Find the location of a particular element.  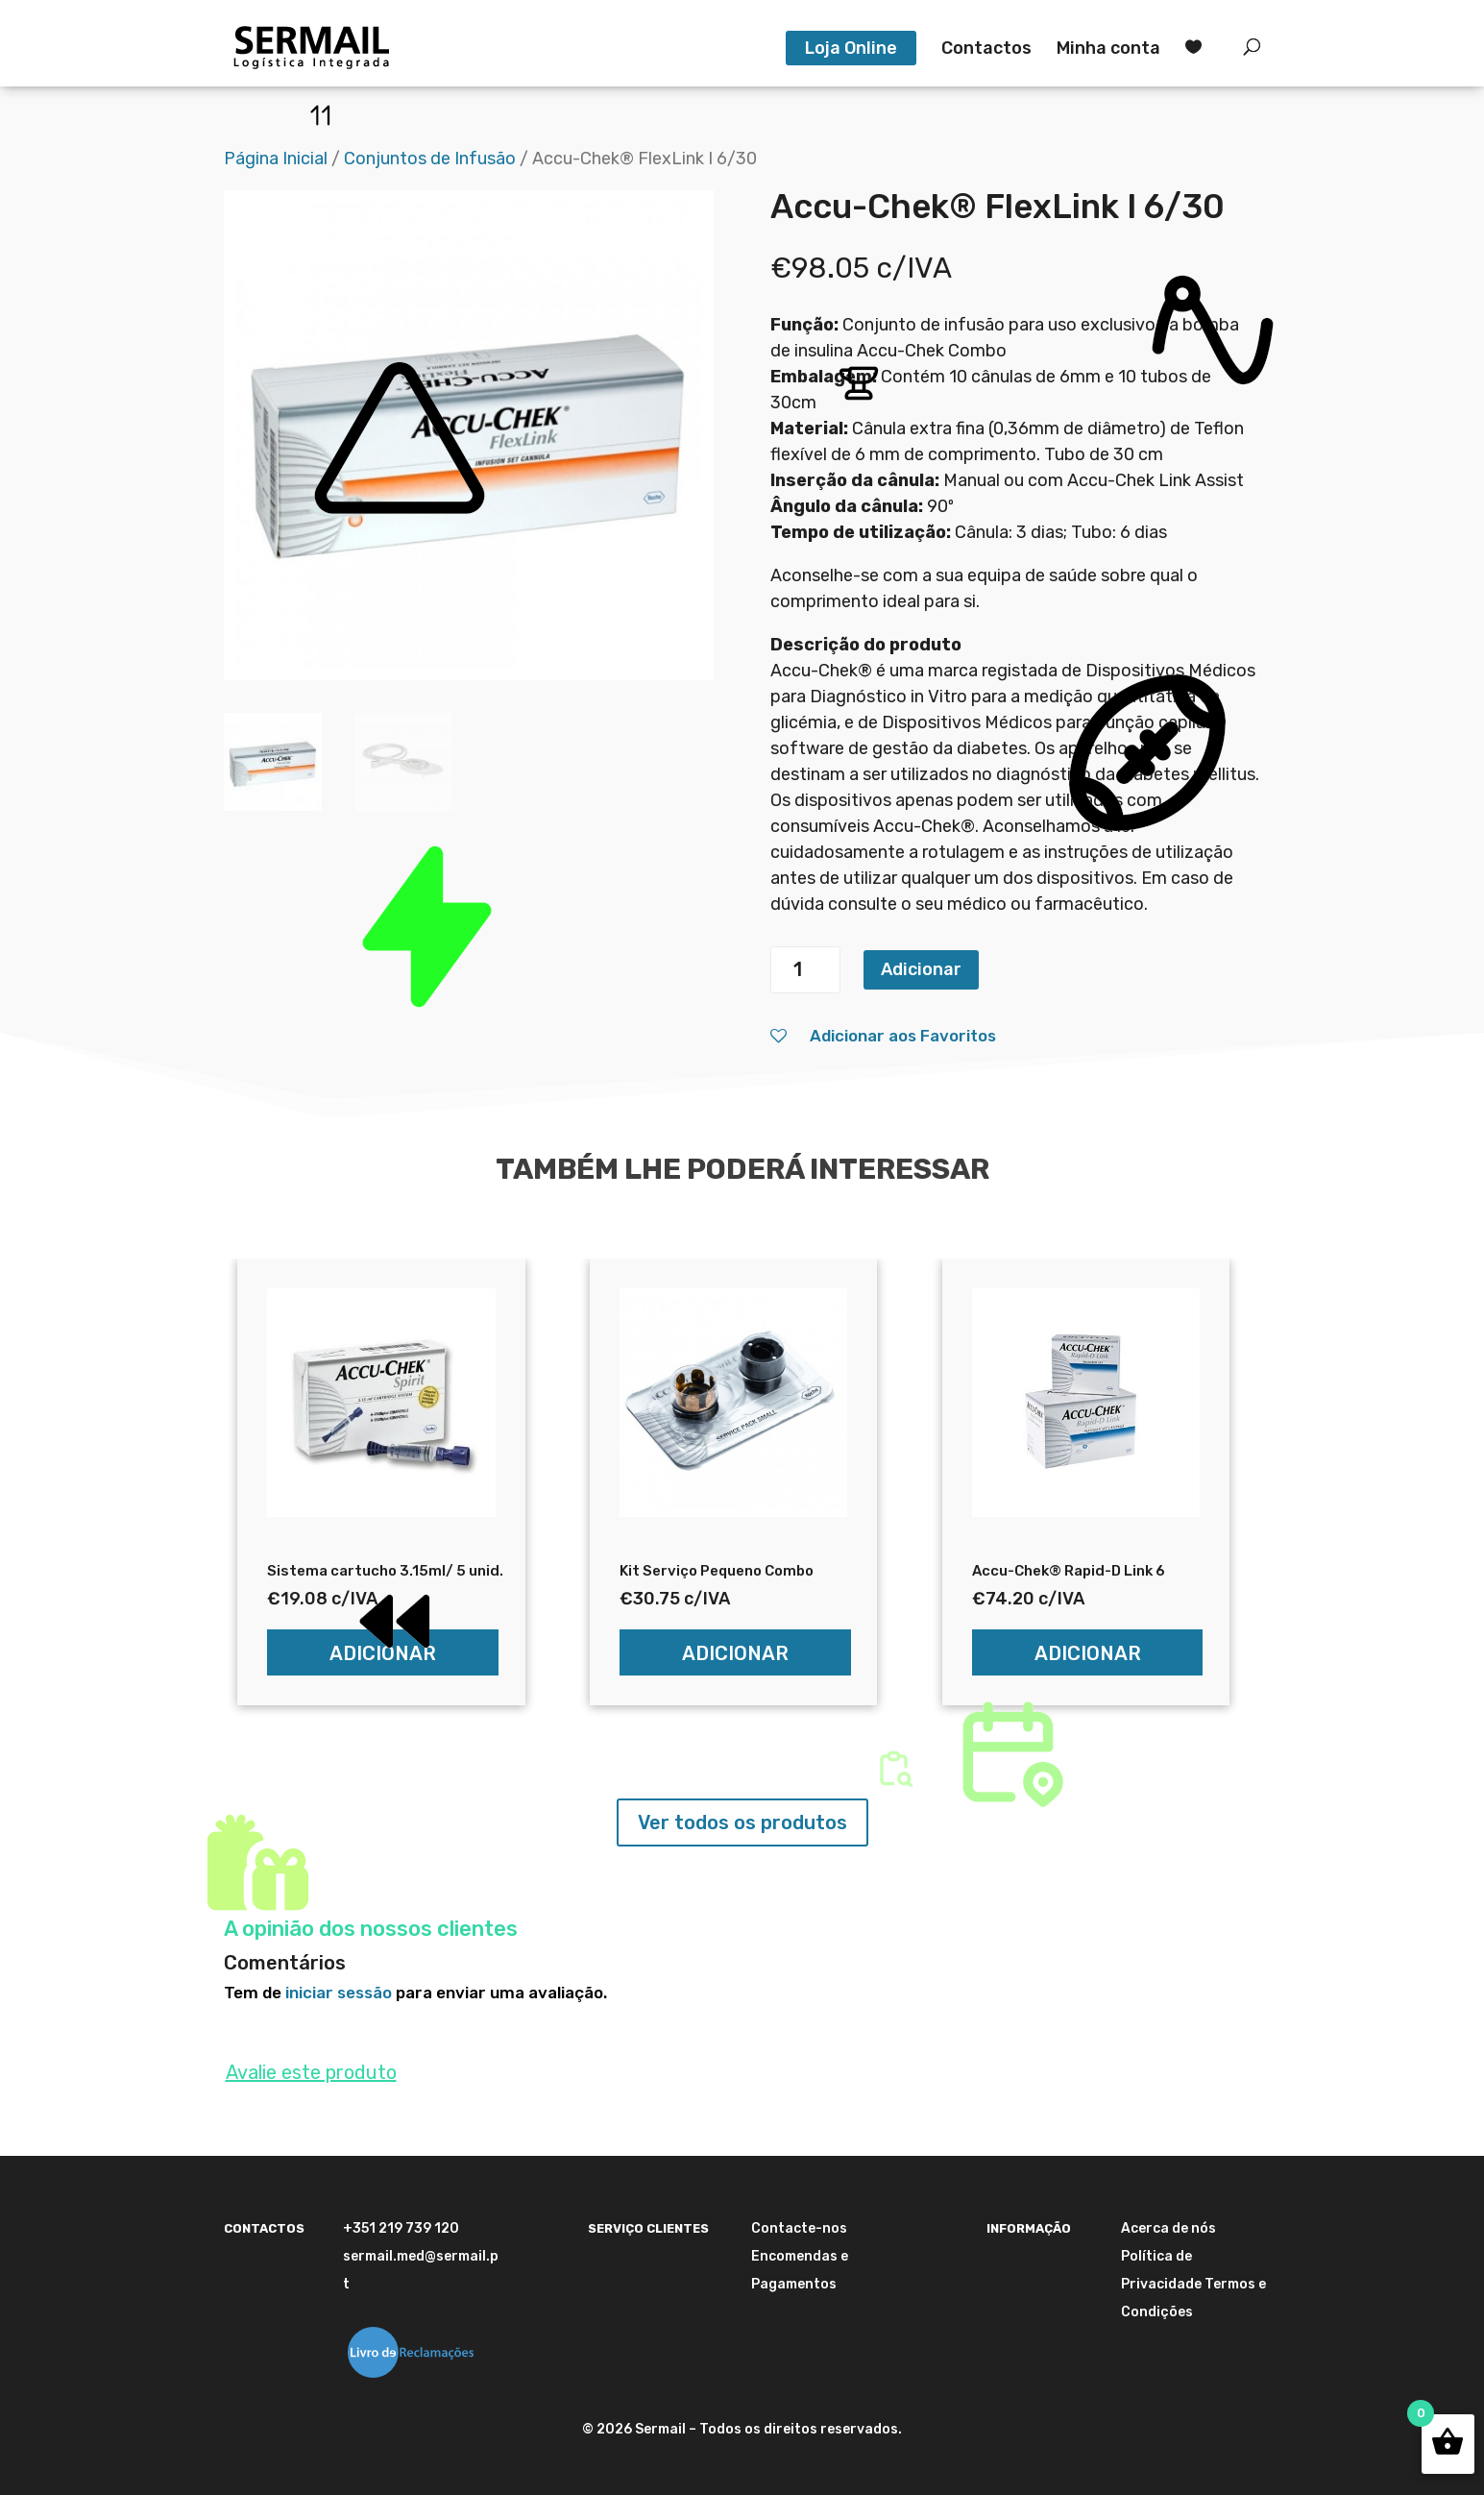

go to previous track is located at coordinates (396, 1621).